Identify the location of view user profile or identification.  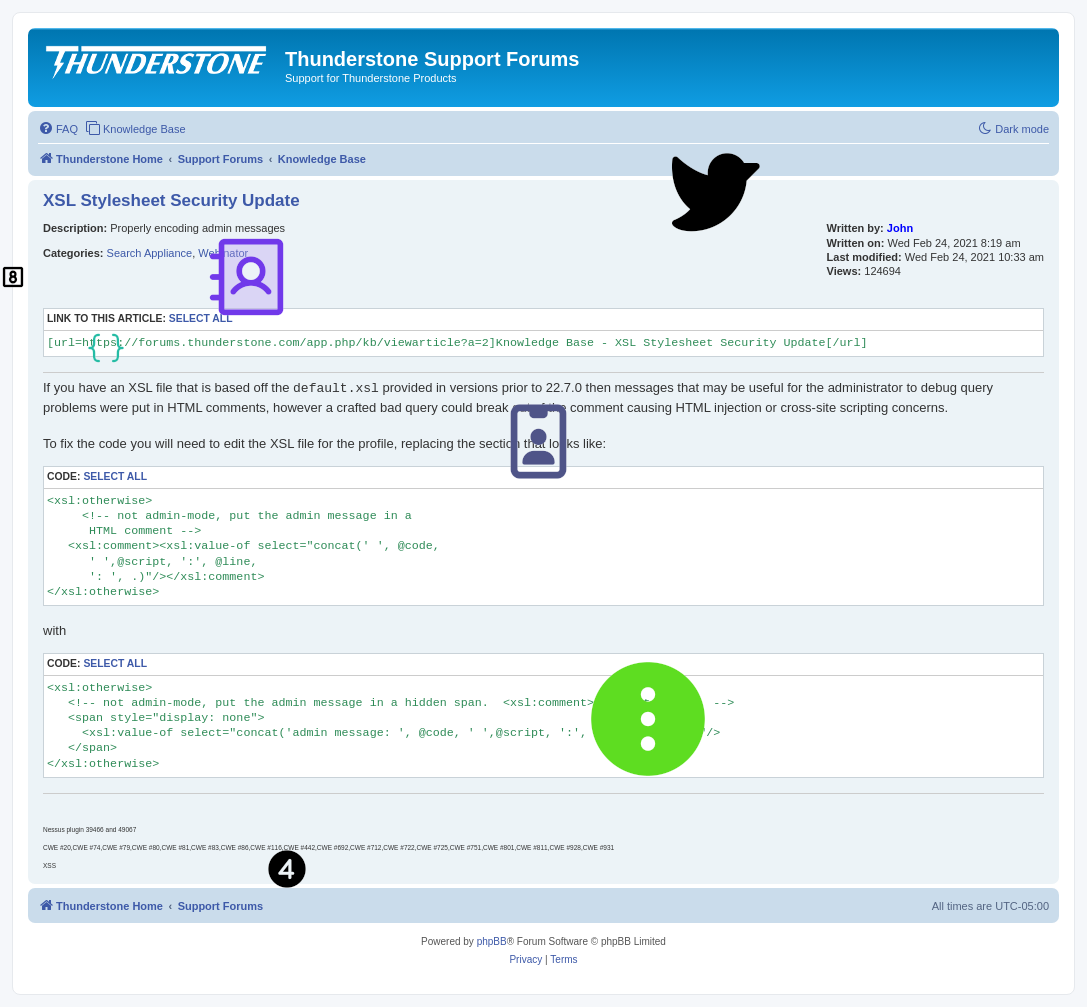
(538, 441).